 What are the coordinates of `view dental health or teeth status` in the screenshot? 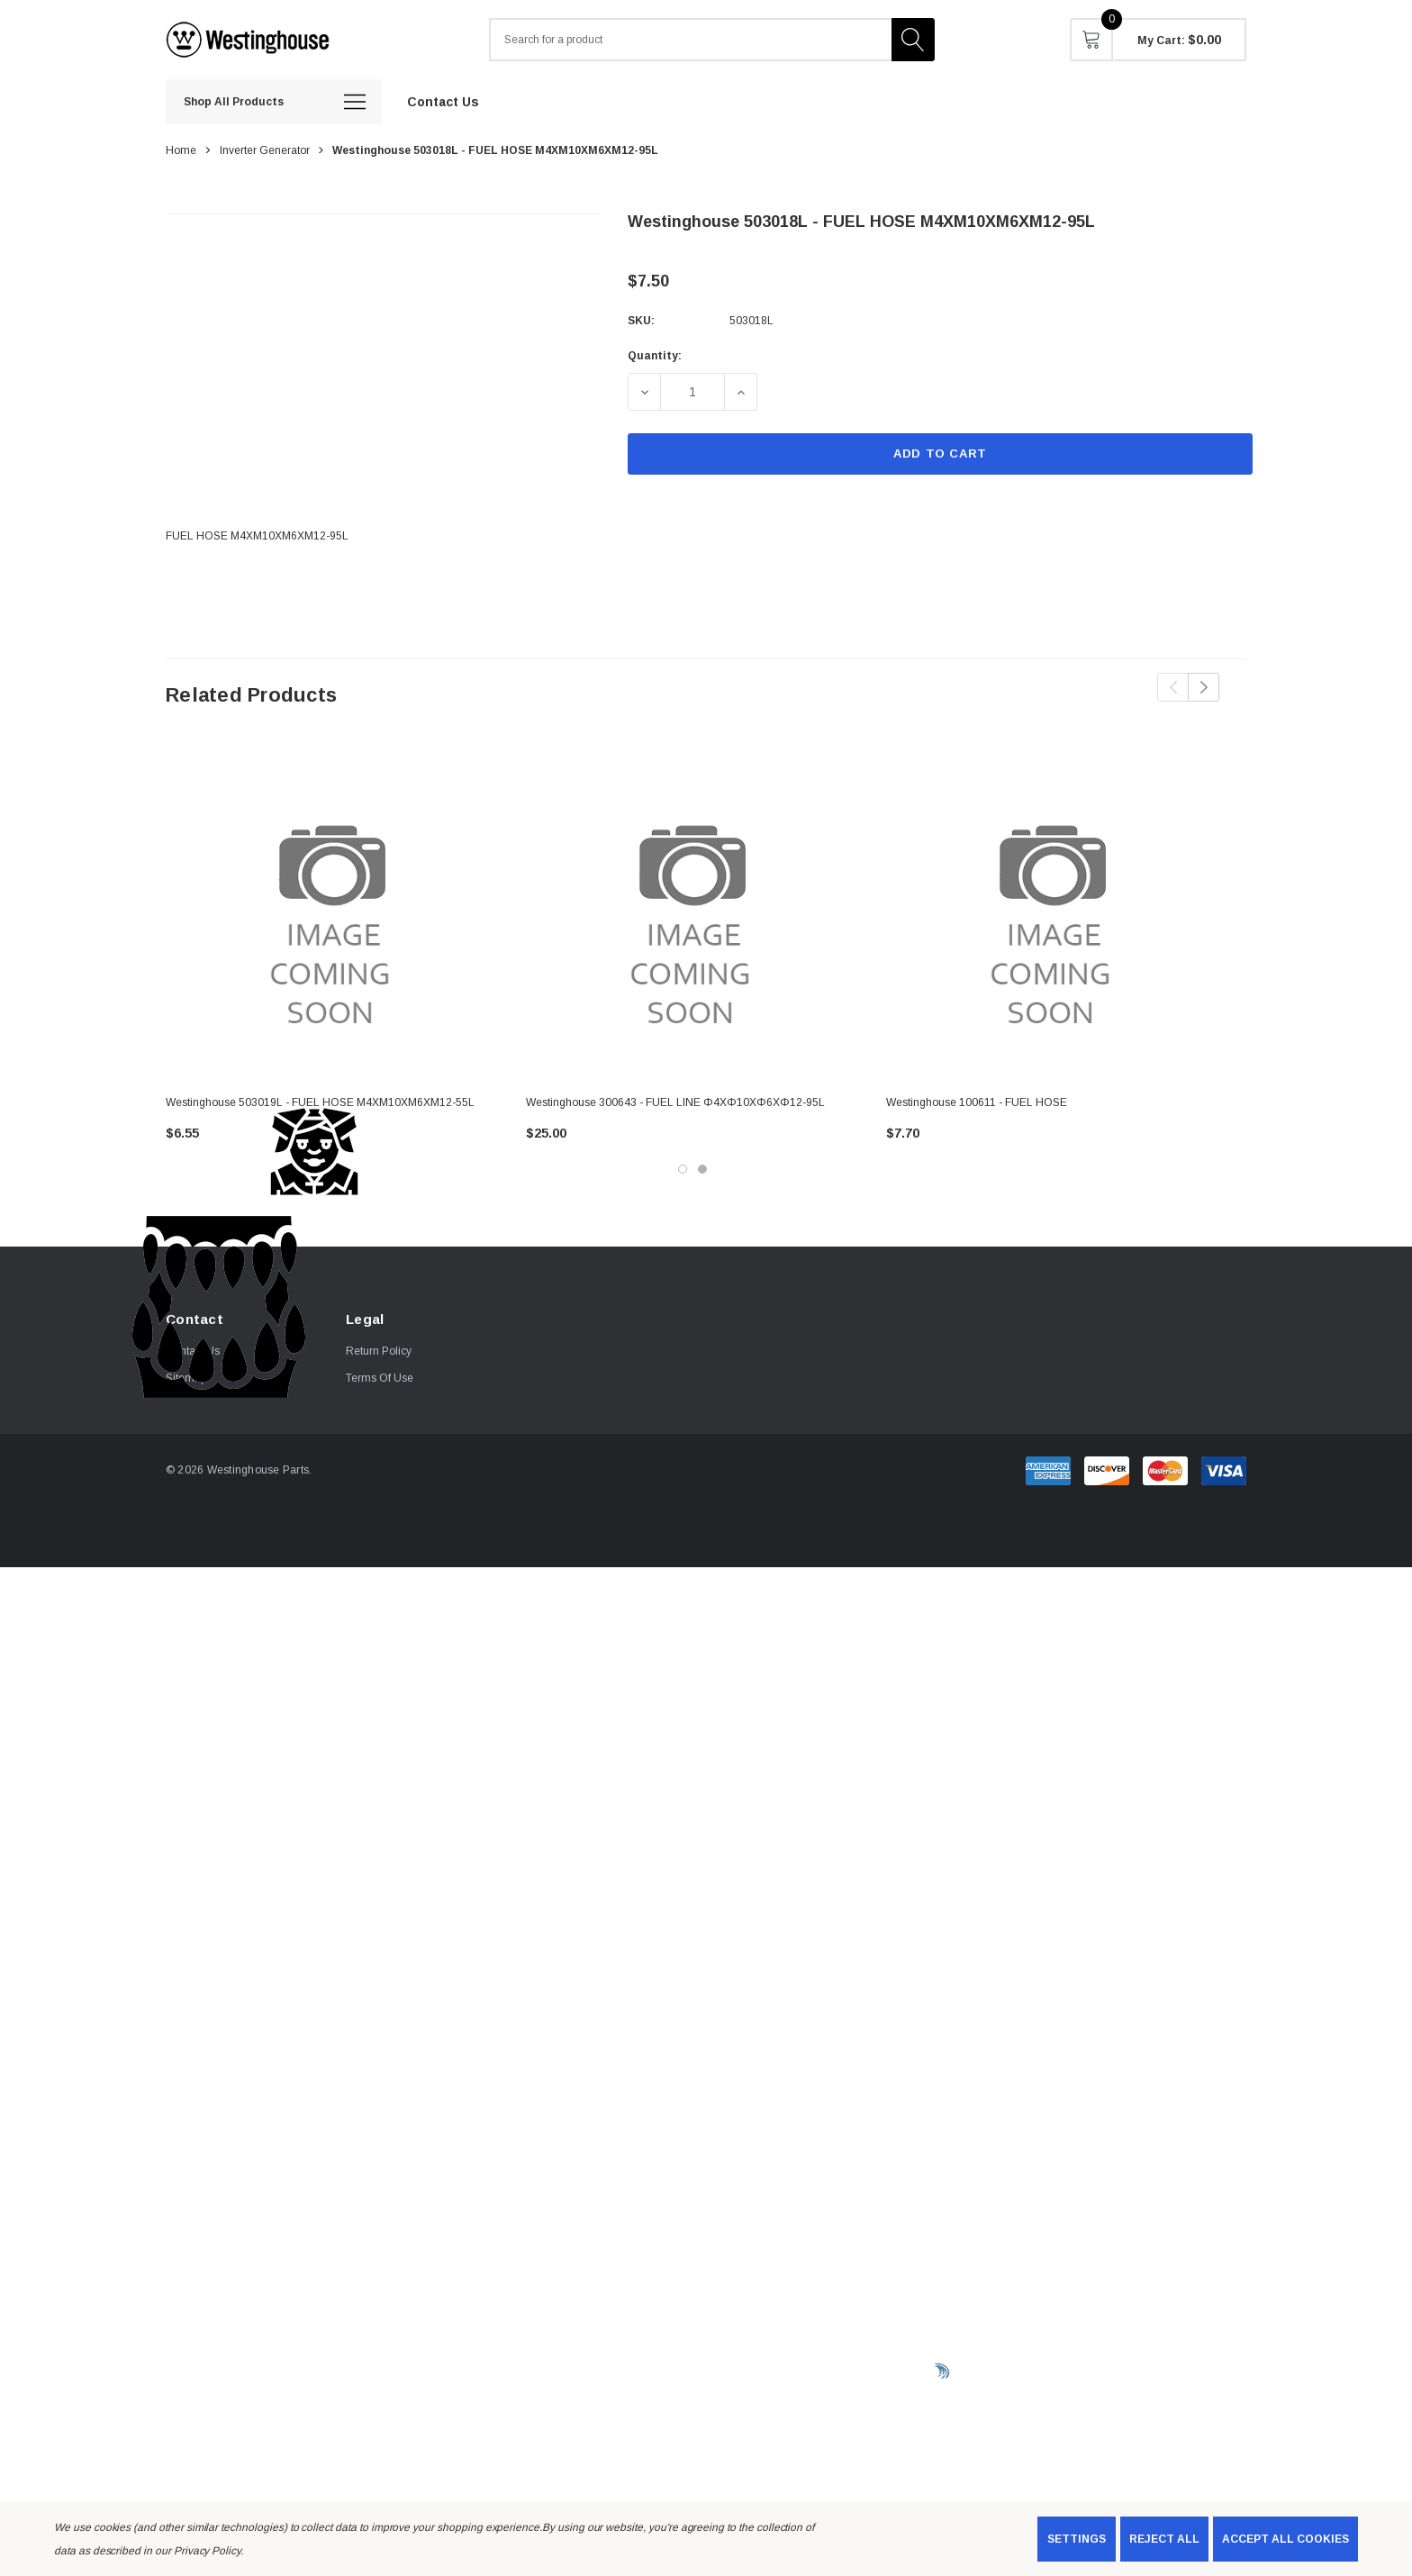 It's located at (219, 1307).